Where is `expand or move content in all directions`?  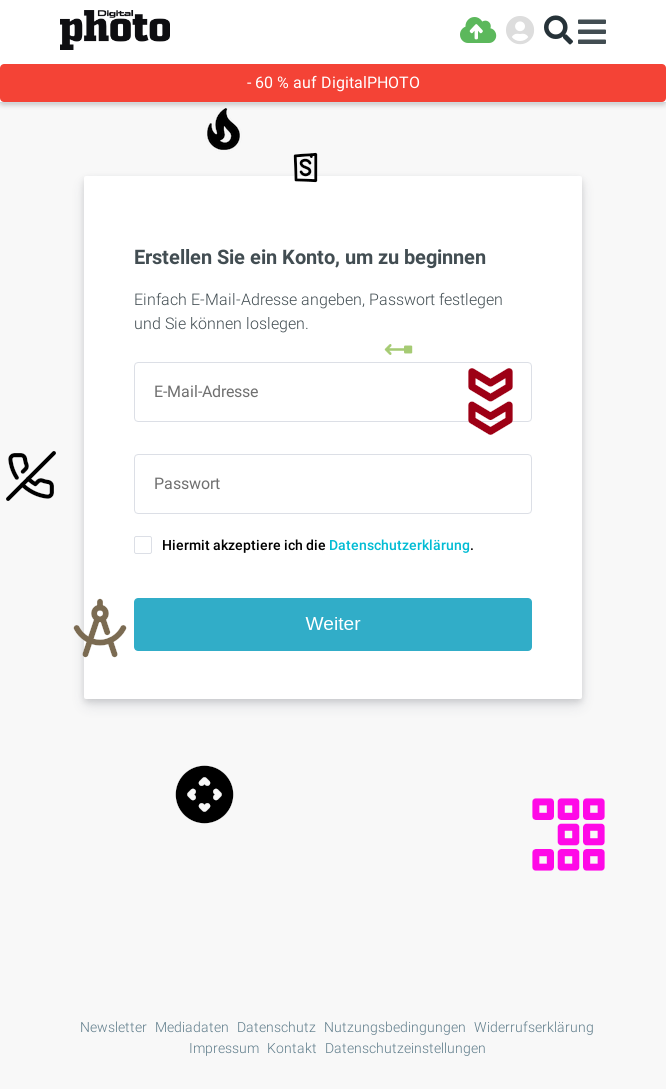 expand or move content in all directions is located at coordinates (204, 794).